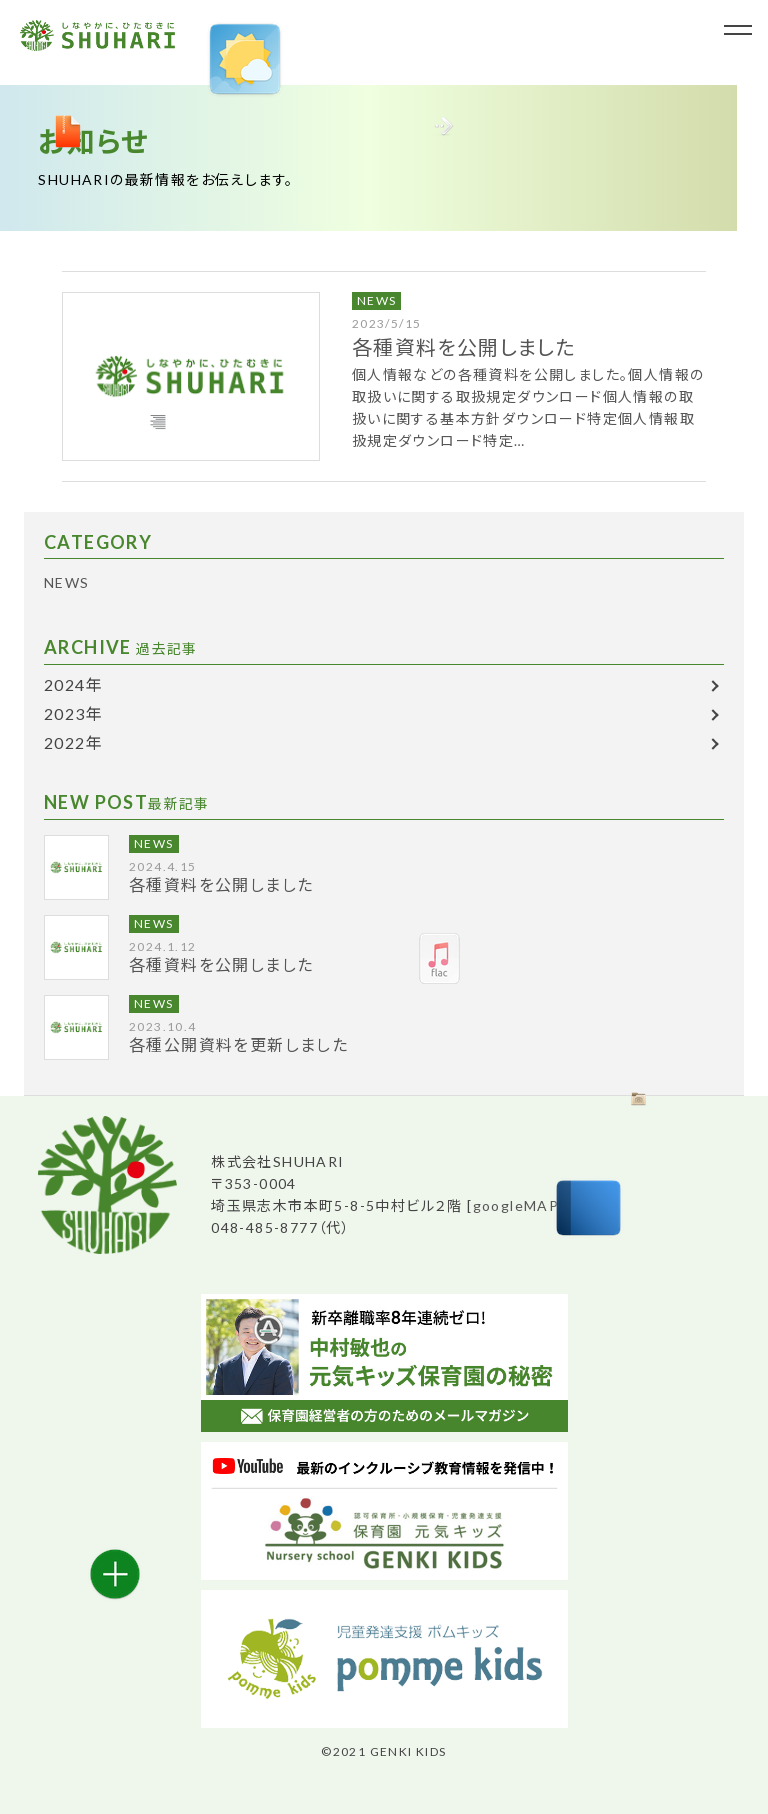 The width and height of the screenshot is (768, 1814). What do you see at coordinates (439, 958) in the screenshot?
I see `a FLAC audio file` at bounding box center [439, 958].